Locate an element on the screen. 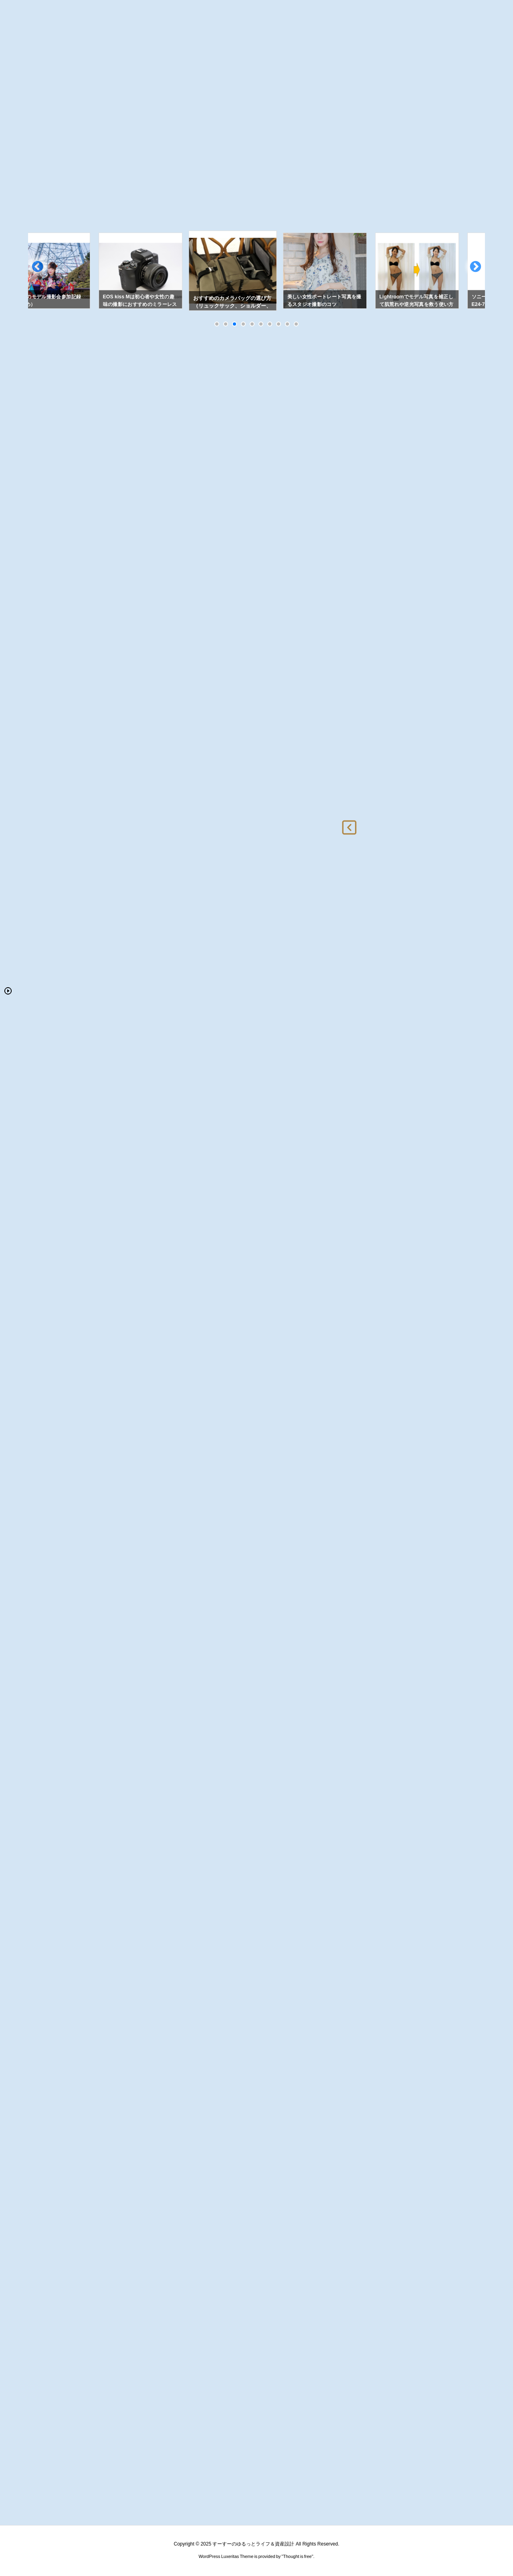 Image resolution: width=513 pixels, height=2576 pixels. play media or video content is located at coordinates (8, 991).